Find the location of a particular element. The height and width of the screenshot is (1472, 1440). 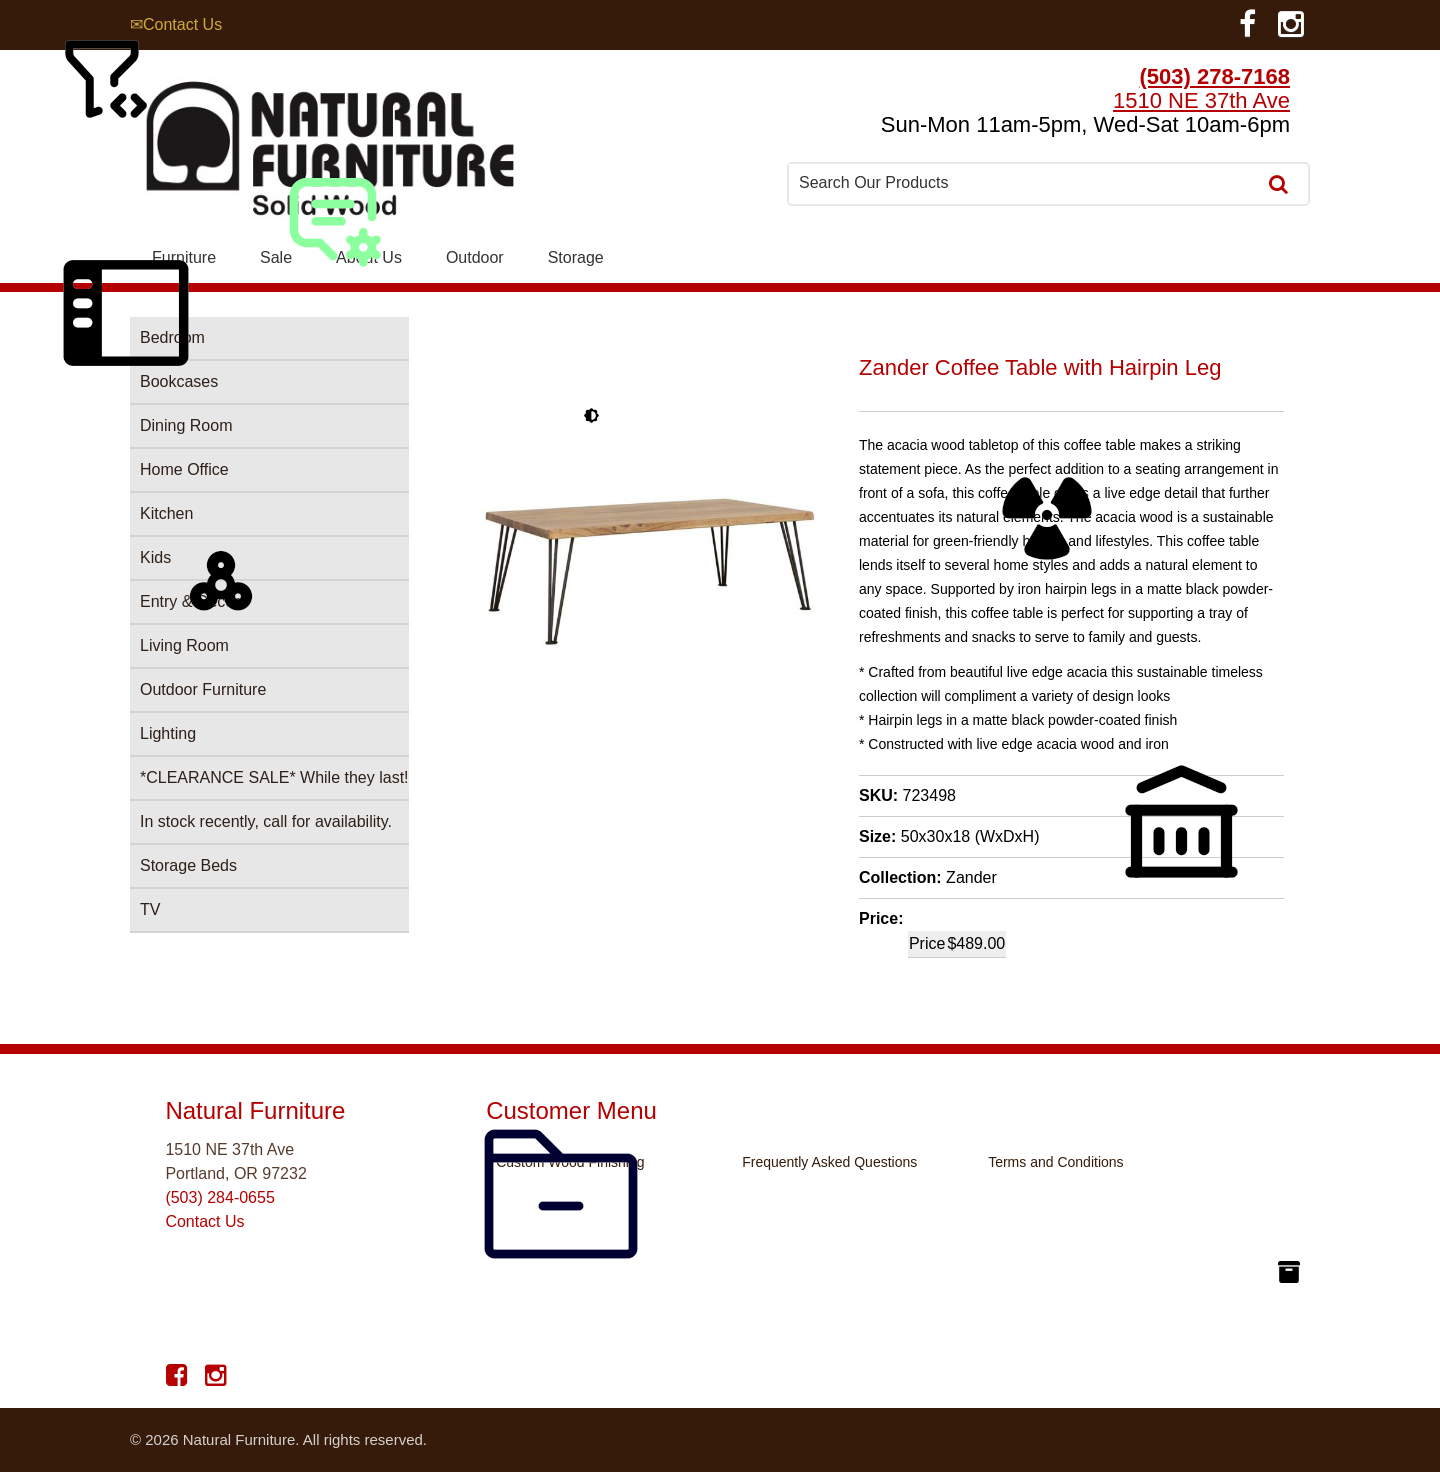

indicates radioactive or hazardous material warning is located at coordinates (1047, 515).